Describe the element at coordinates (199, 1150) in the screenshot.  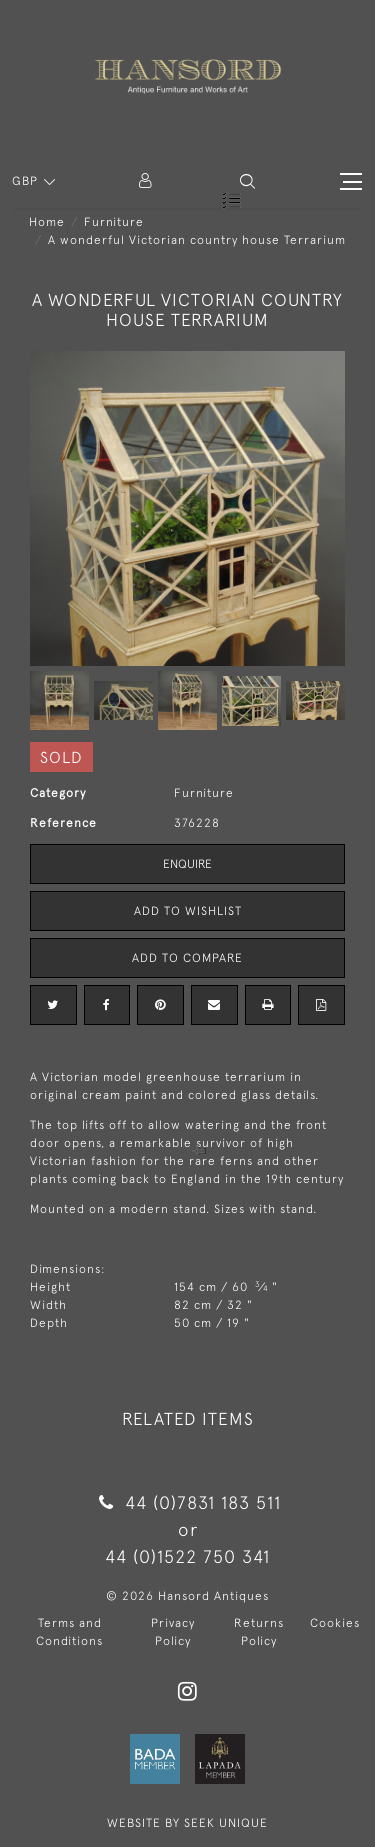
I see `pin an item to keep it visible` at that location.